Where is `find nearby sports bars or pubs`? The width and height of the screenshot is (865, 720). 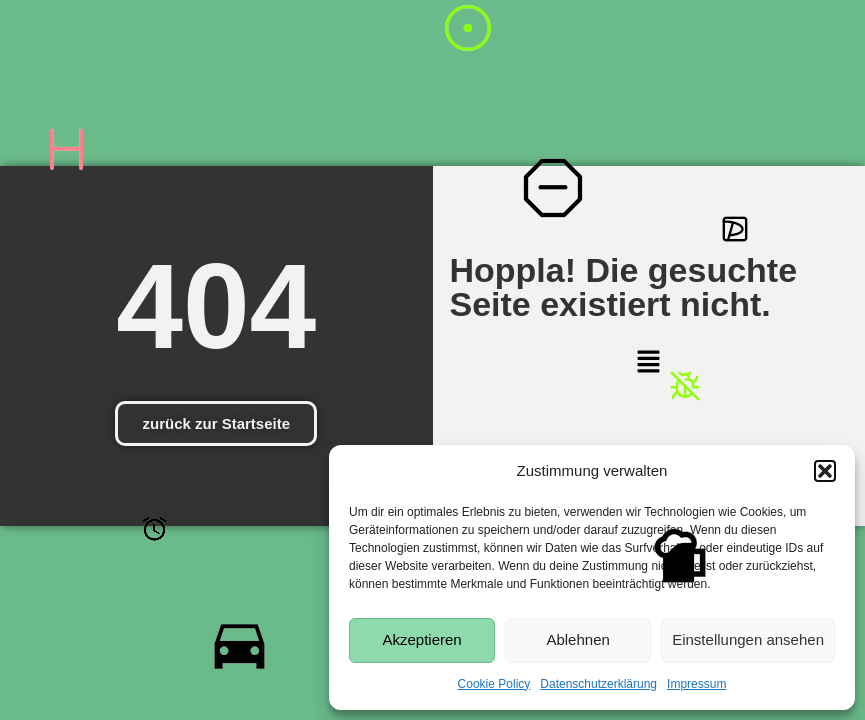 find nearby sports bars or pubs is located at coordinates (680, 557).